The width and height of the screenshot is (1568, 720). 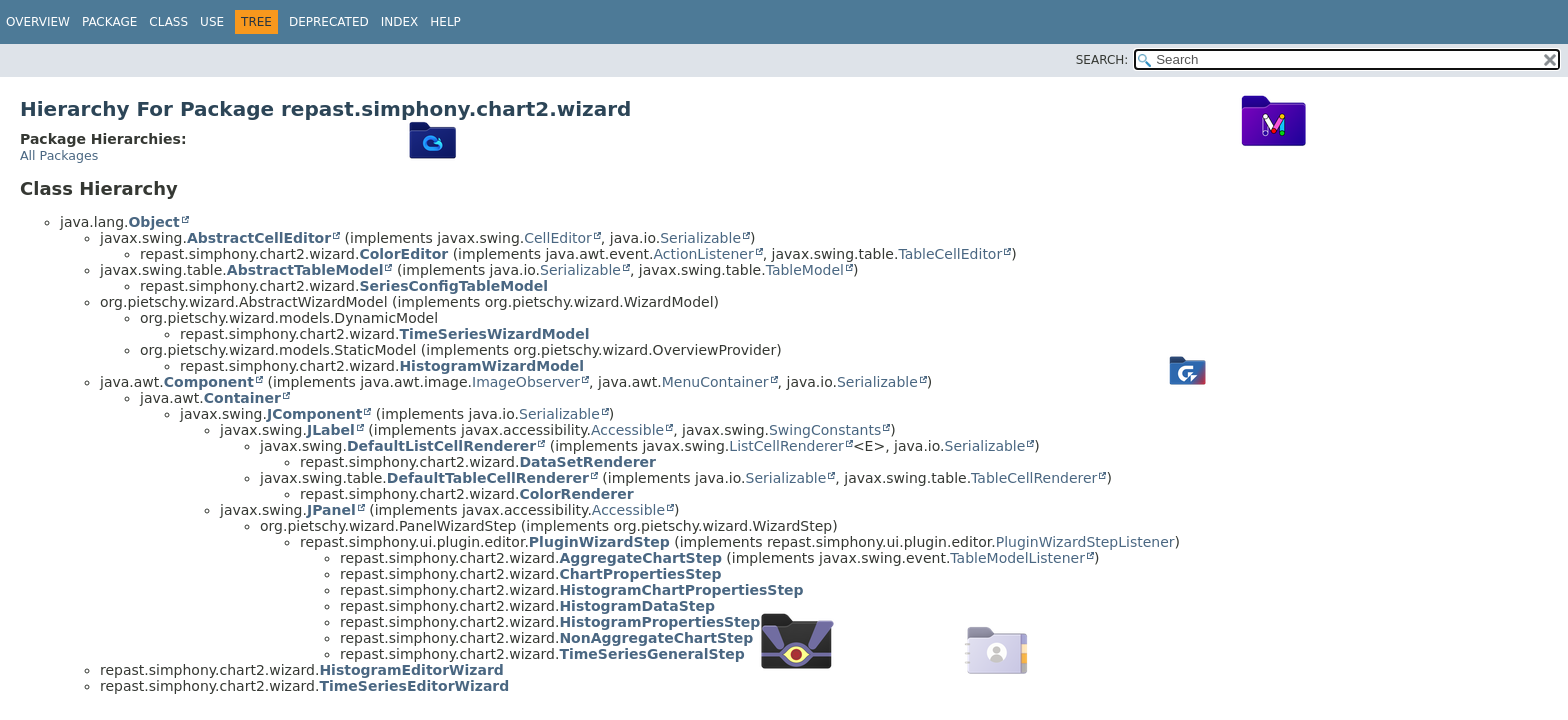 What do you see at coordinates (432, 141) in the screenshot?
I see `open wondershare inclowdz cloud storage folder` at bounding box center [432, 141].